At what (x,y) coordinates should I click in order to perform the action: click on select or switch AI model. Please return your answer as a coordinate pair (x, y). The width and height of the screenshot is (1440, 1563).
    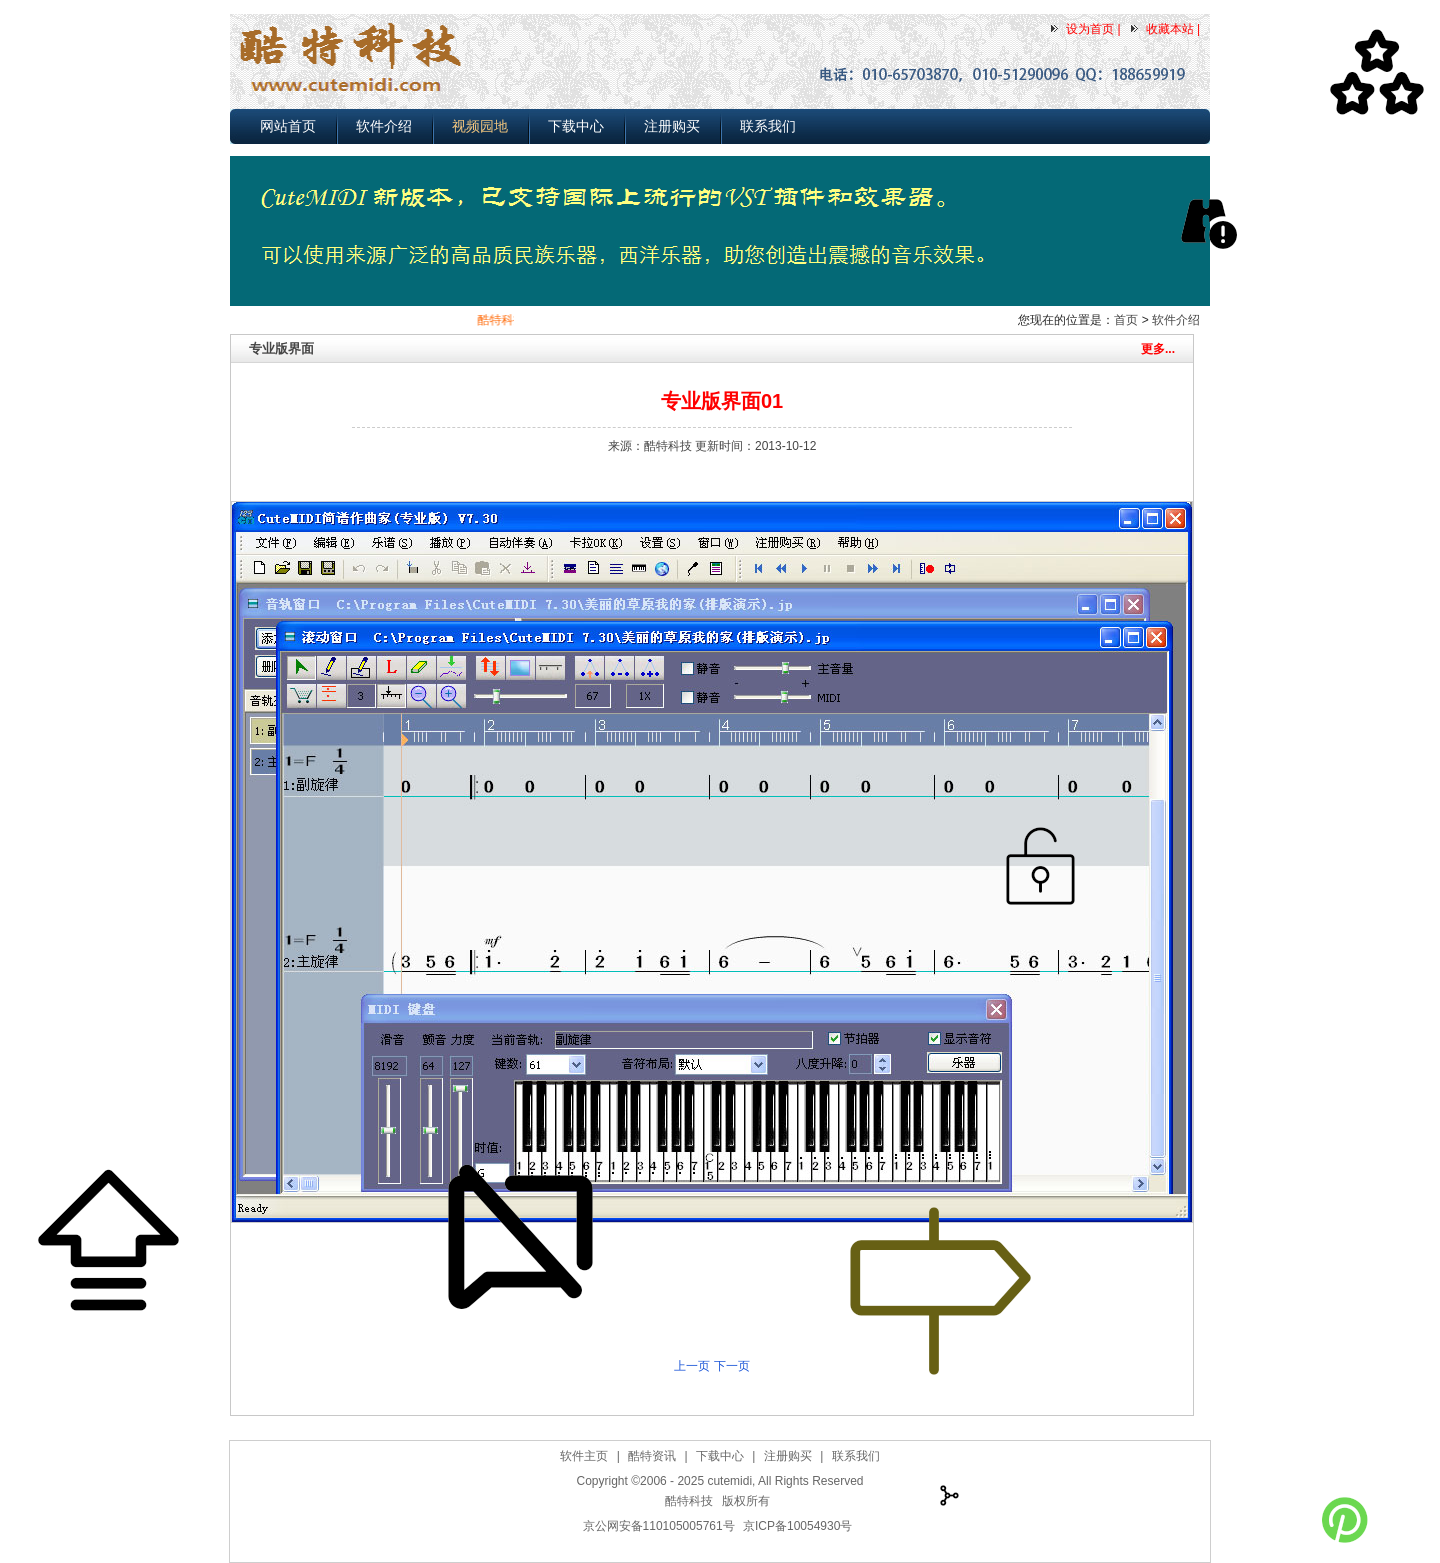
    Looking at the image, I should click on (949, 1495).